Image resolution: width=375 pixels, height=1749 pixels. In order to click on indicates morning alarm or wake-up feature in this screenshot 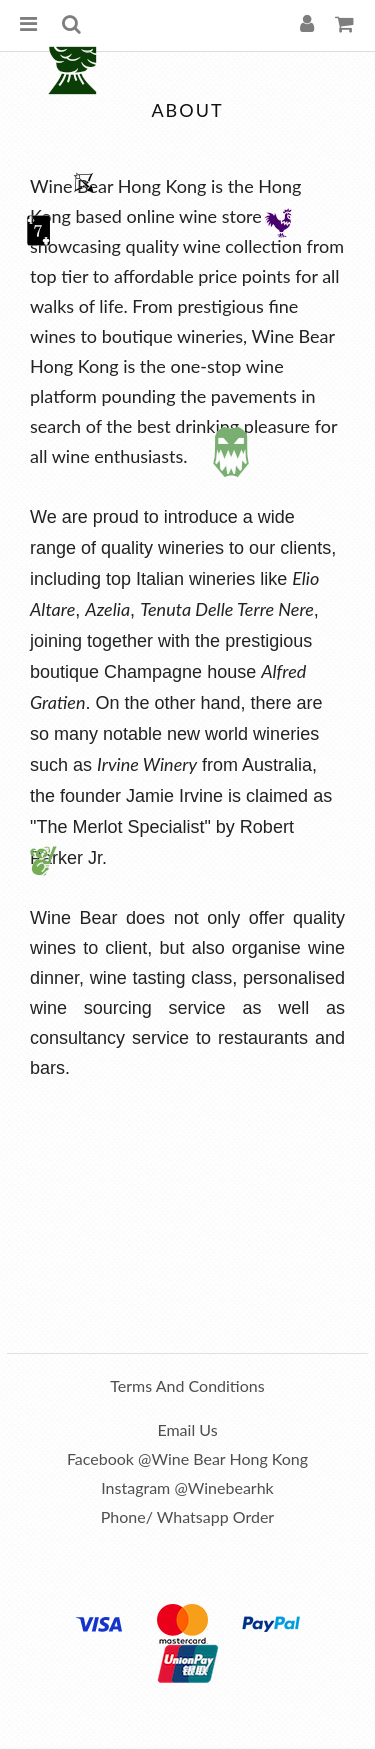, I will do `click(278, 223)`.